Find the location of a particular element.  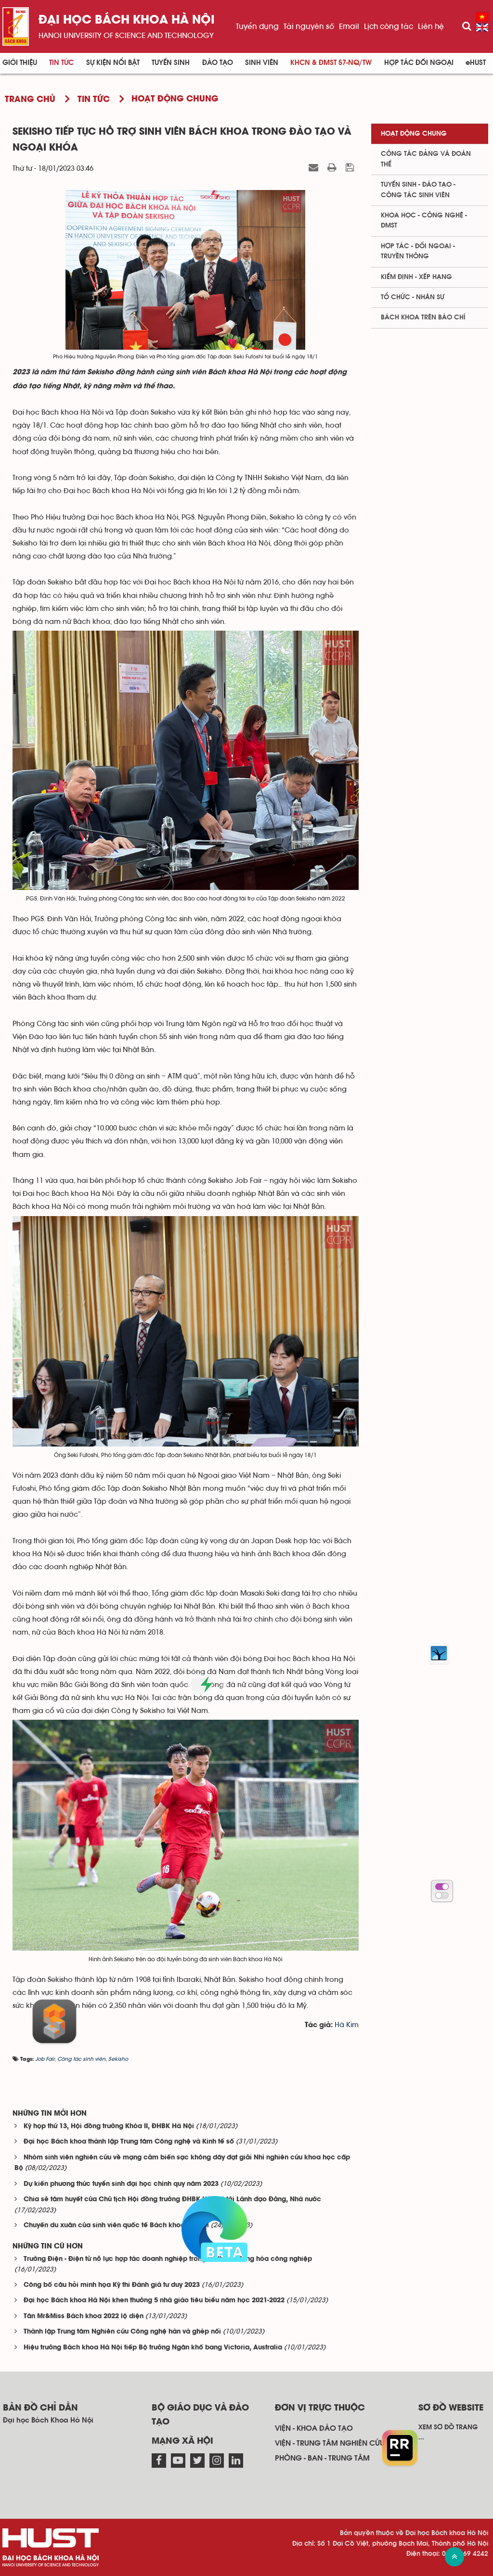

open splash app is located at coordinates (54, 2021).